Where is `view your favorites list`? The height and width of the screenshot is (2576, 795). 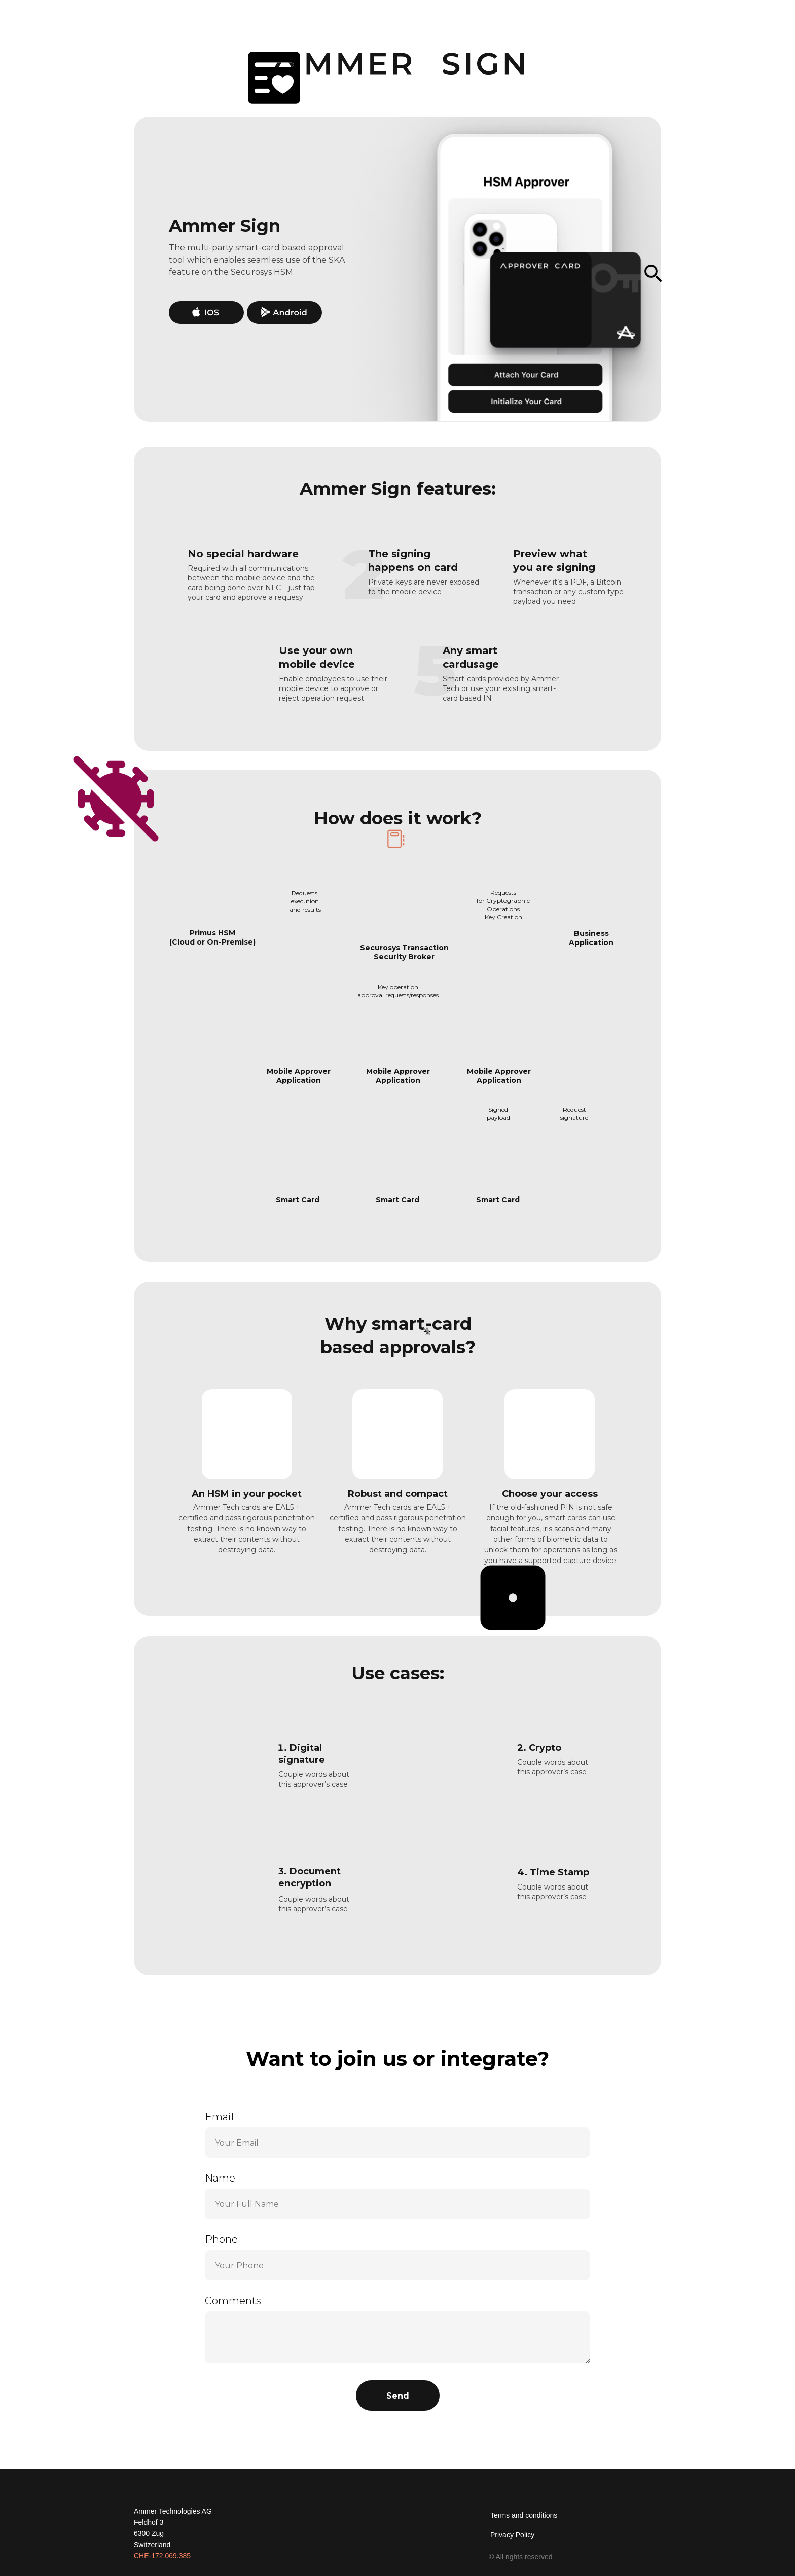 view your favorites list is located at coordinates (274, 78).